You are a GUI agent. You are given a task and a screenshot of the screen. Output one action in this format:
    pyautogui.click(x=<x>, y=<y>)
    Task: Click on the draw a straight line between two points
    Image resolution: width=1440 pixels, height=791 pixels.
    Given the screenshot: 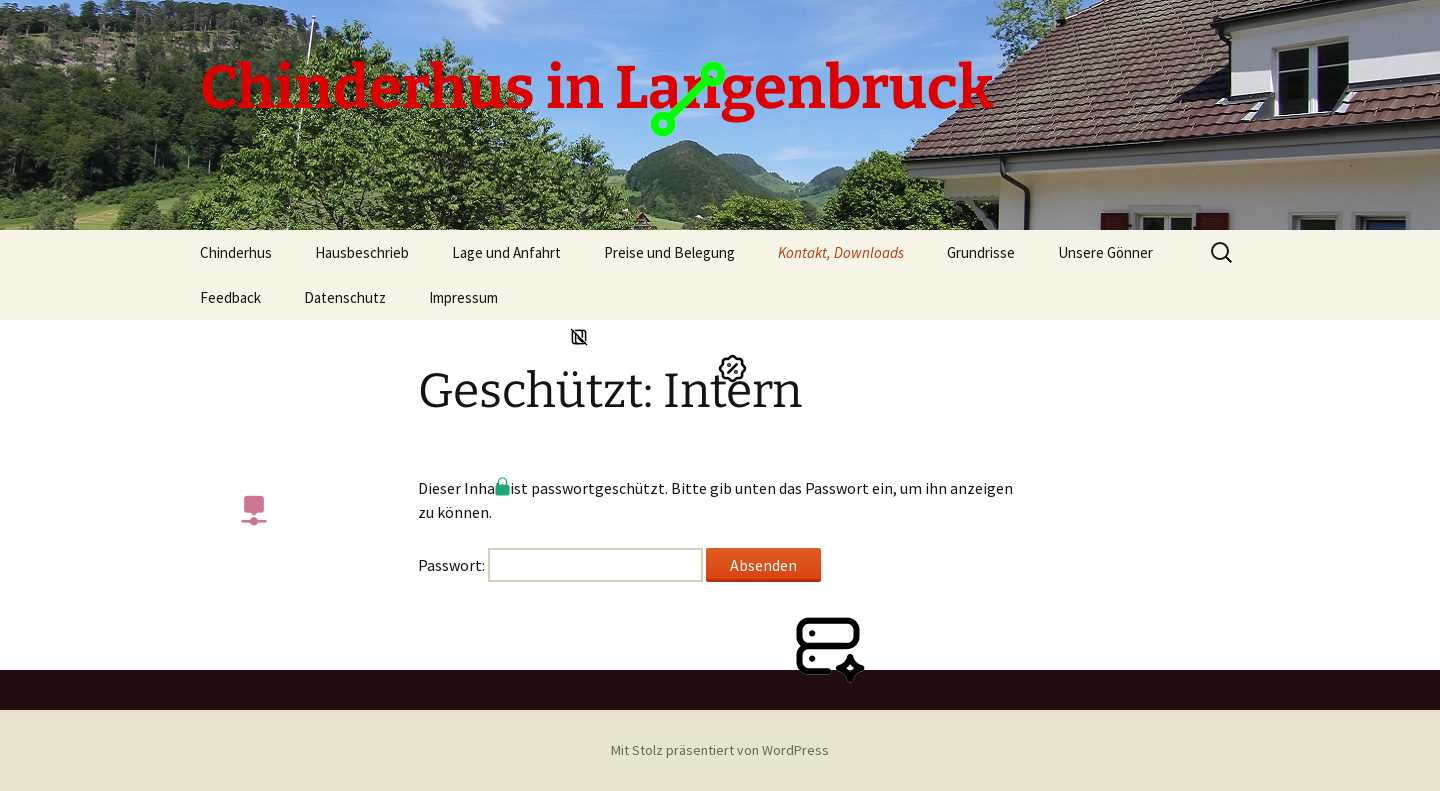 What is the action you would take?
    pyautogui.click(x=688, y=99)
    